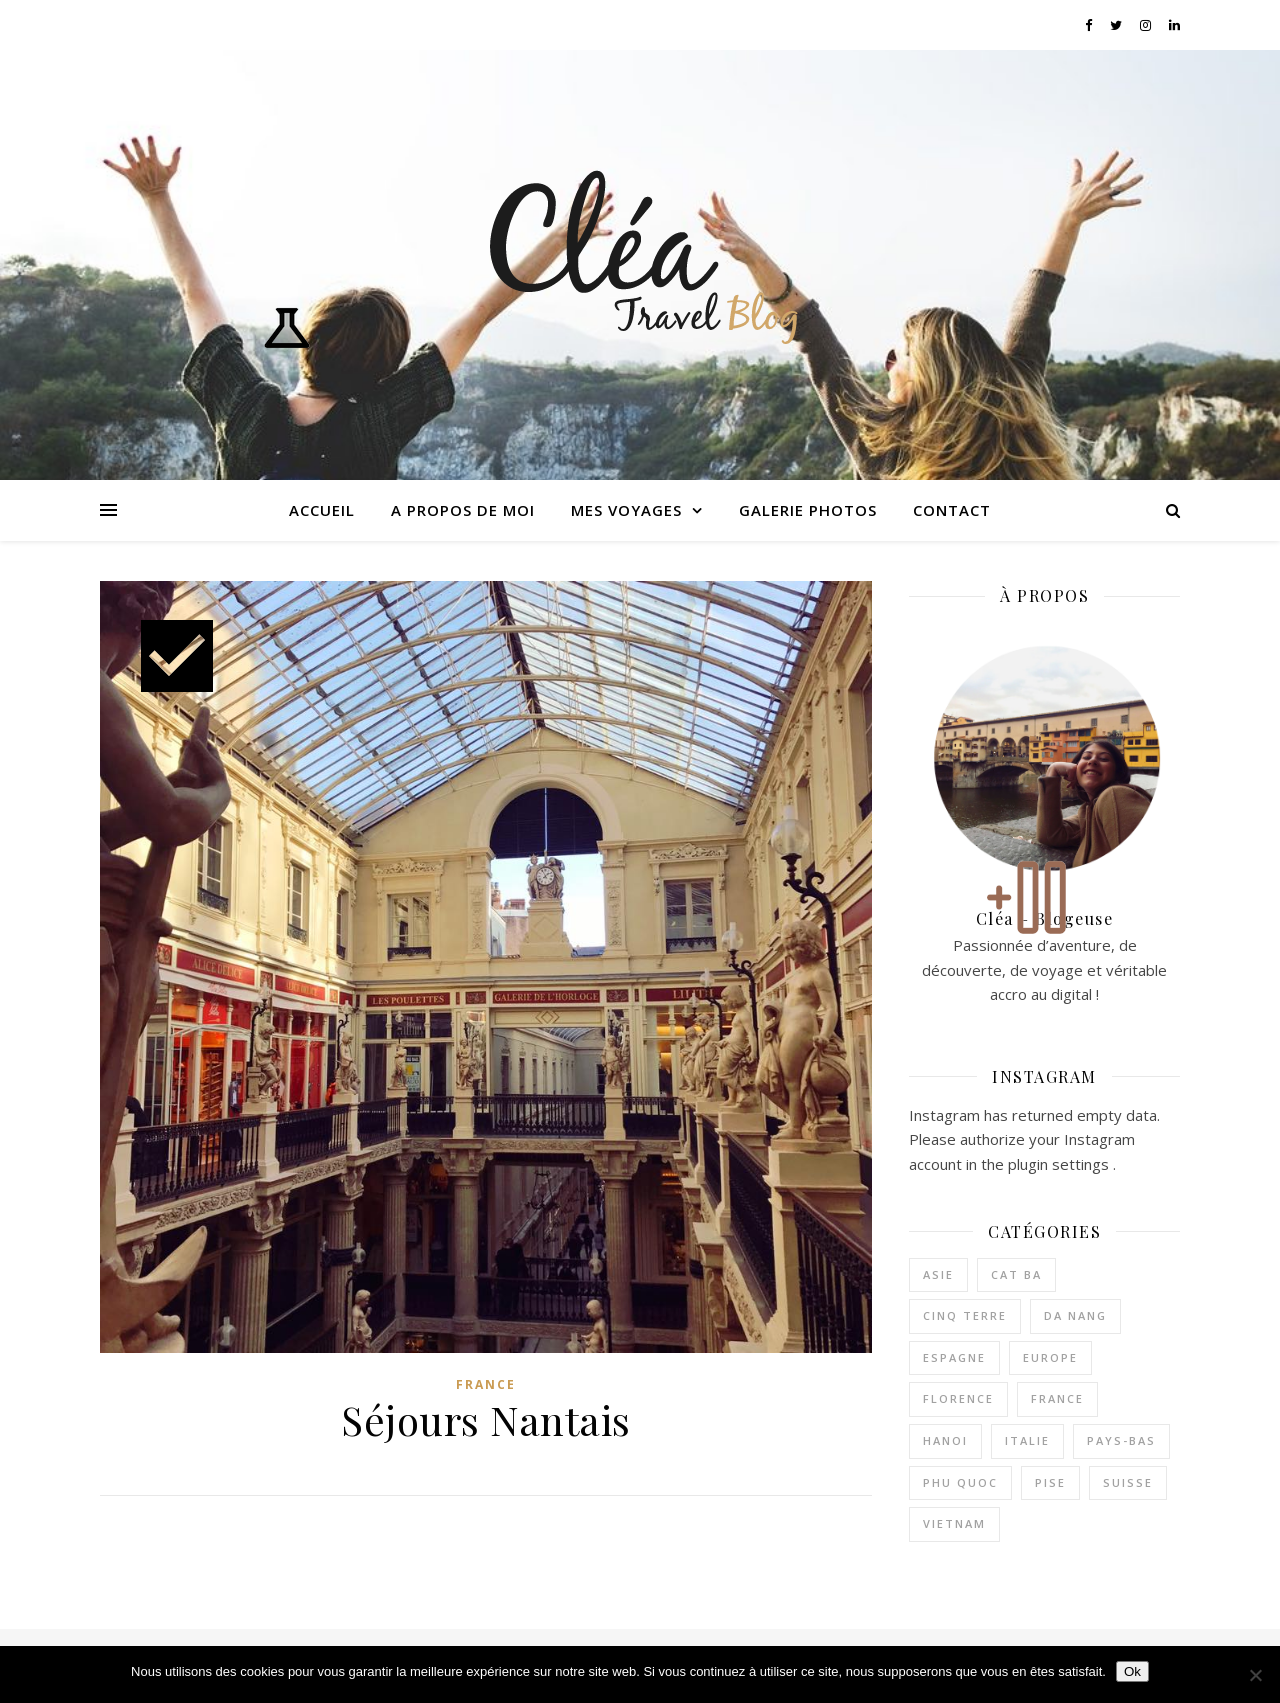  What do you see at coordinates (287, 328) in the screenshot?
I see `access science or laboratory features` at bounding box center [287, 328].